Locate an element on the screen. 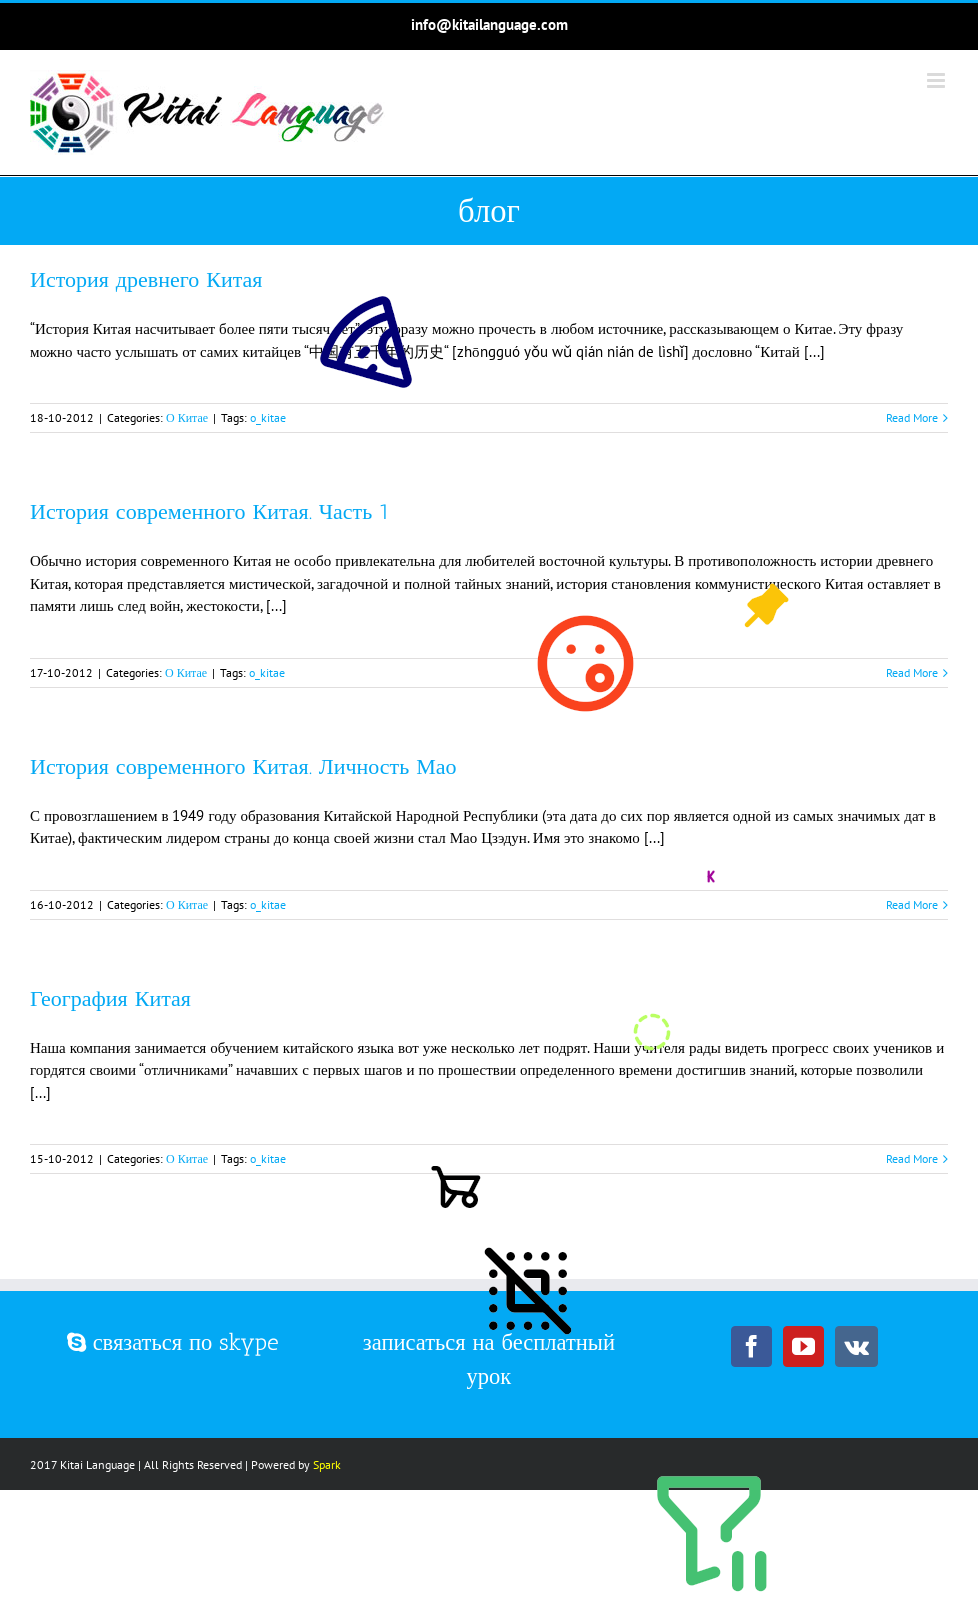  pause active filters is located at coordinates (709, 1528).